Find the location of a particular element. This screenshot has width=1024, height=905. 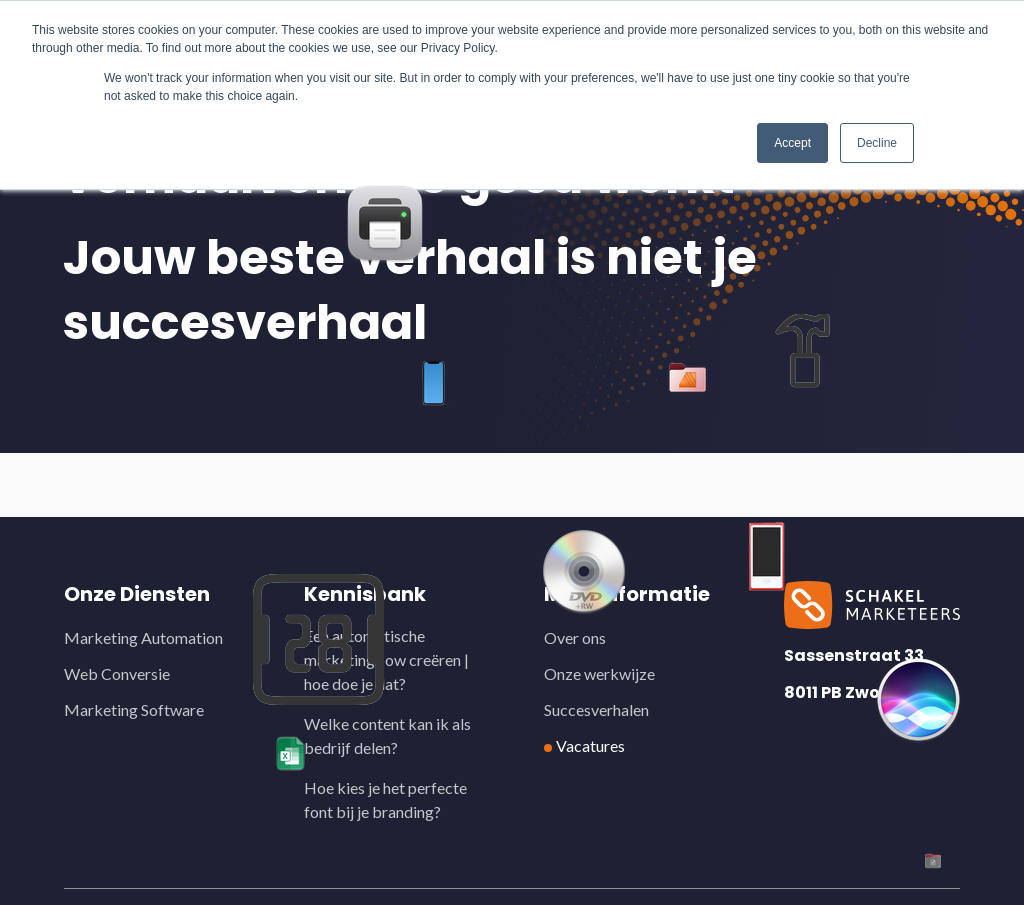

open print center to manage print jobs is located at coordinates (385, 223).